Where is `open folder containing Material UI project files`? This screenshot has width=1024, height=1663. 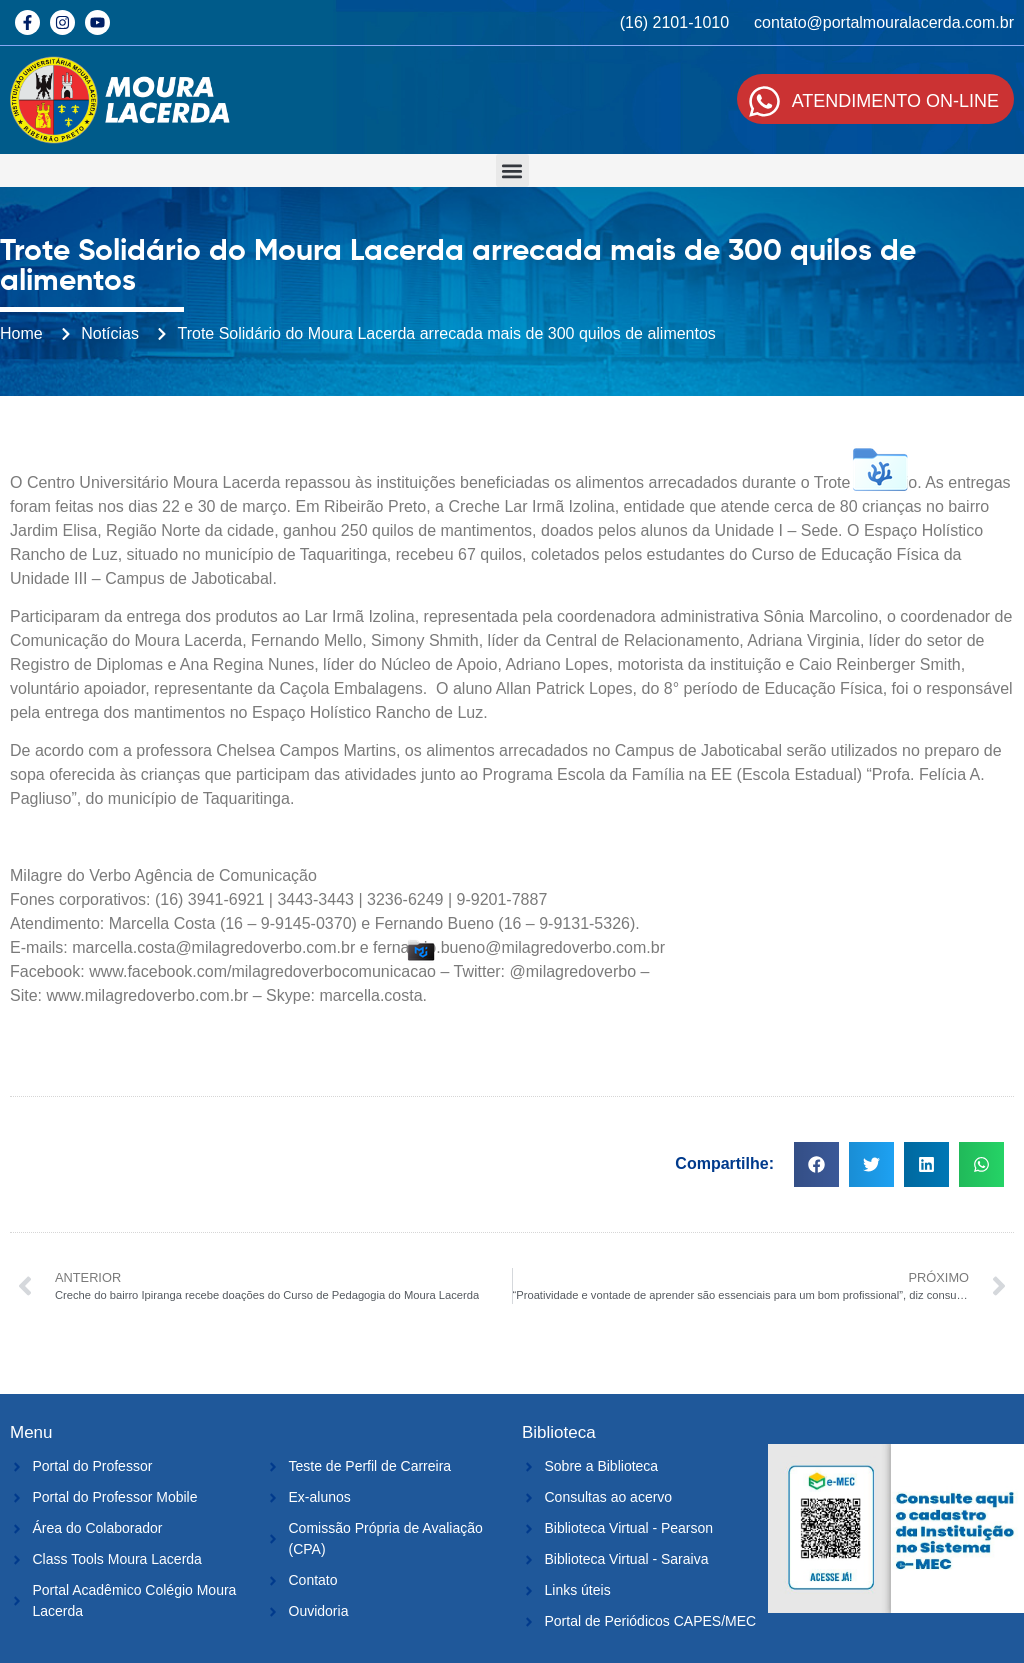 open folder containing Material UI project files is located at coordinates (421, 951).